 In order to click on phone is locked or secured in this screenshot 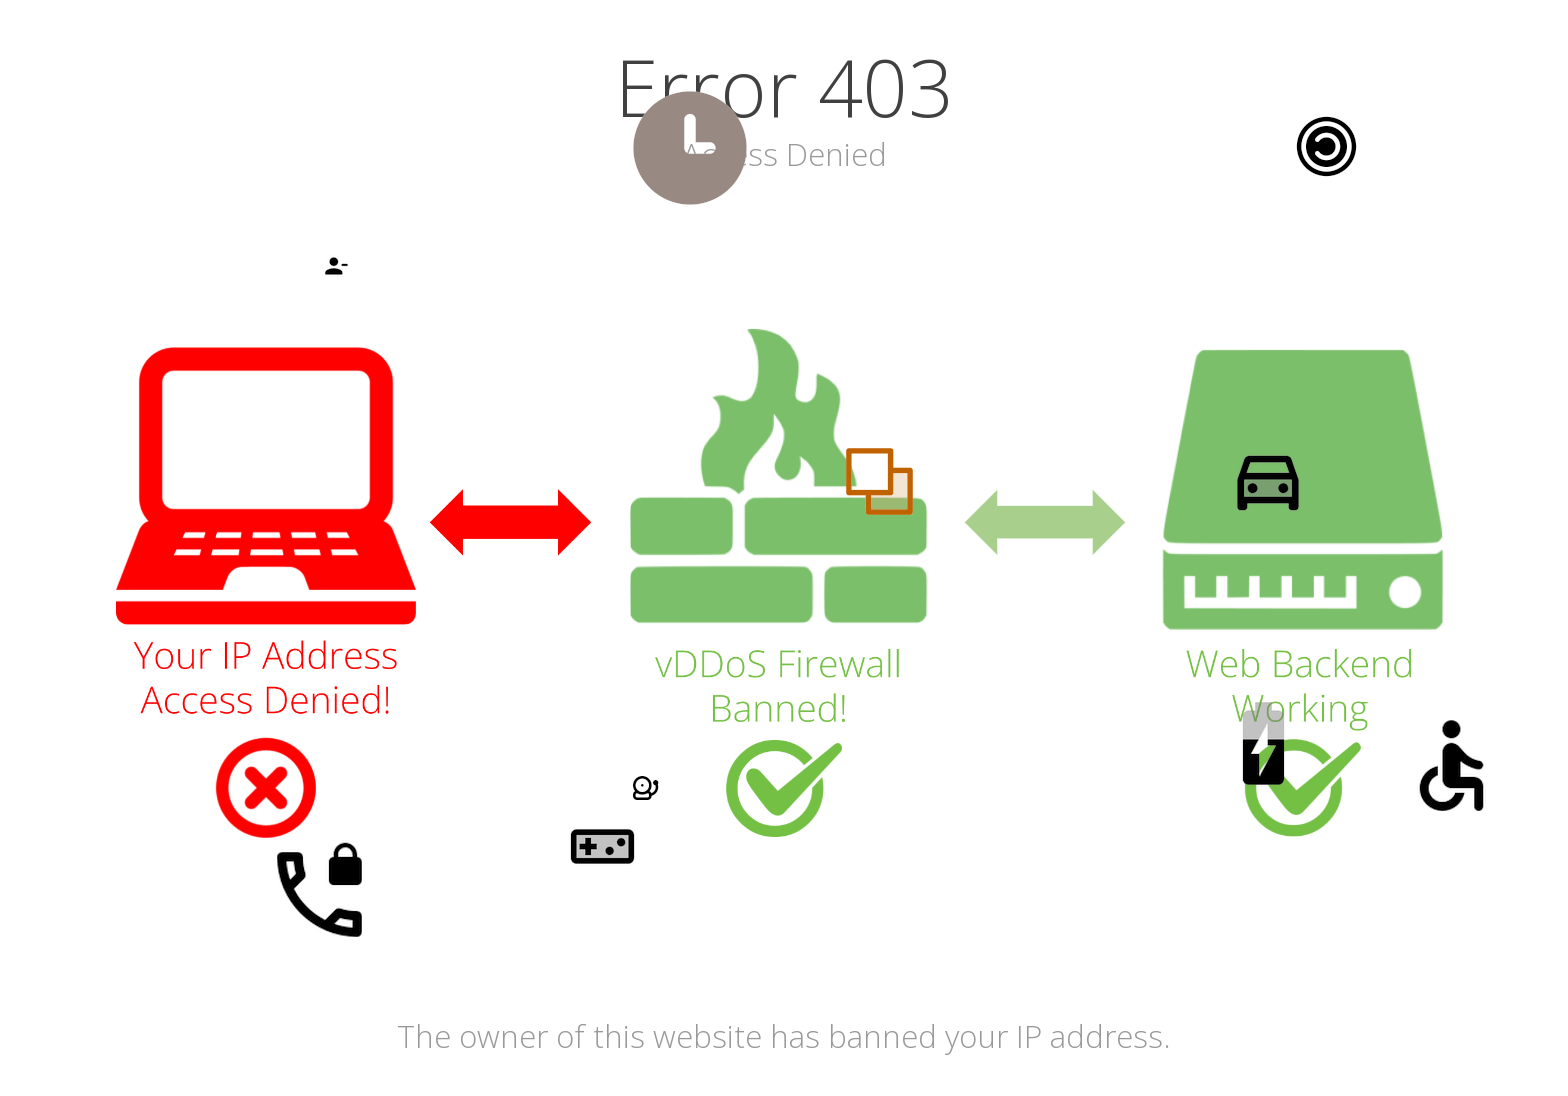, I will do `click(319, 894)`.